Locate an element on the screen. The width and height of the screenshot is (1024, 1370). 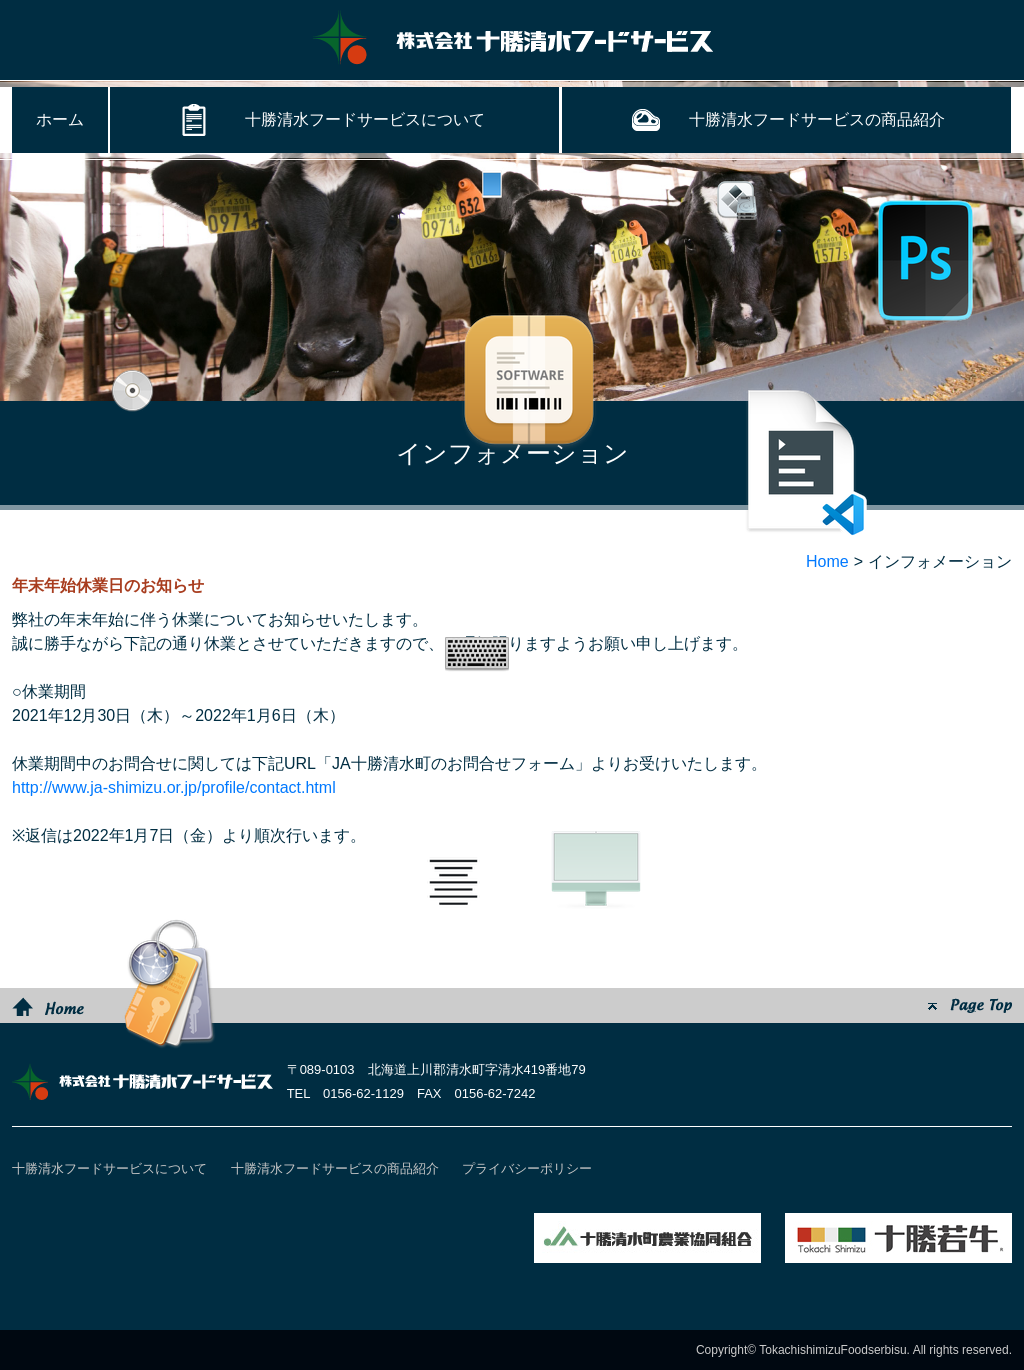
represents a connected iMac device is located at coordinates (596, 867).